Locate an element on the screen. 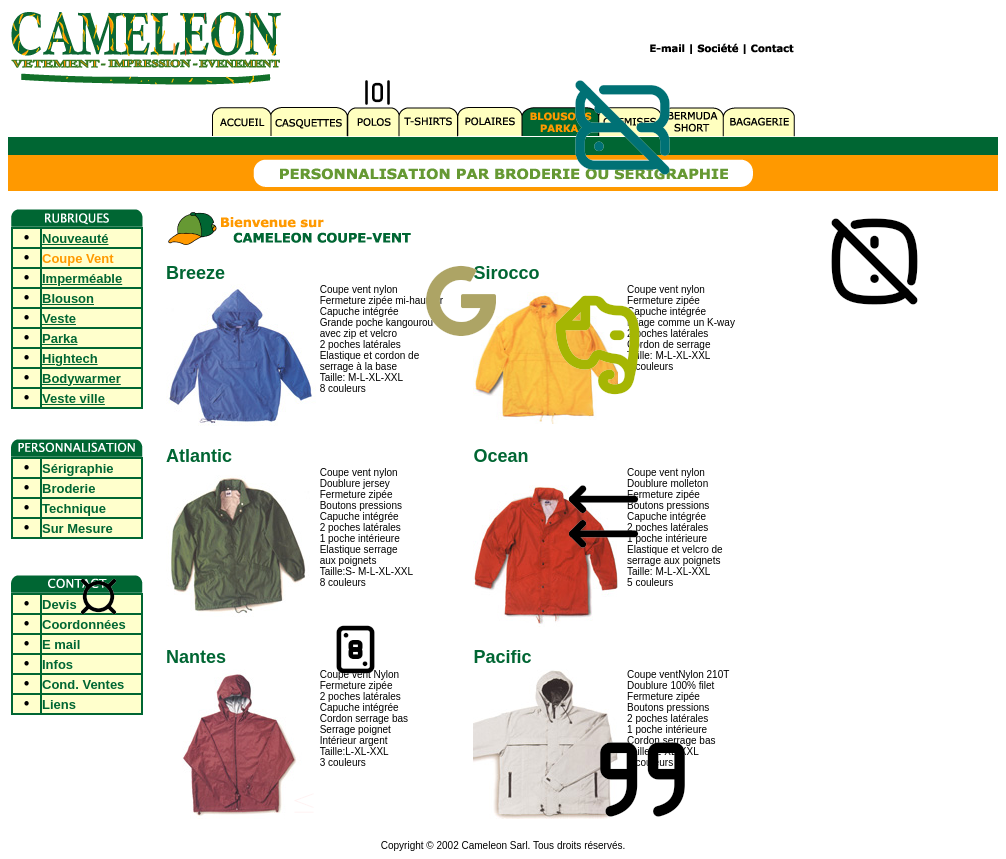 The height and width of the screenshot is (859, 1006). view currency or monetary settings is located at coordinates (98, 596).